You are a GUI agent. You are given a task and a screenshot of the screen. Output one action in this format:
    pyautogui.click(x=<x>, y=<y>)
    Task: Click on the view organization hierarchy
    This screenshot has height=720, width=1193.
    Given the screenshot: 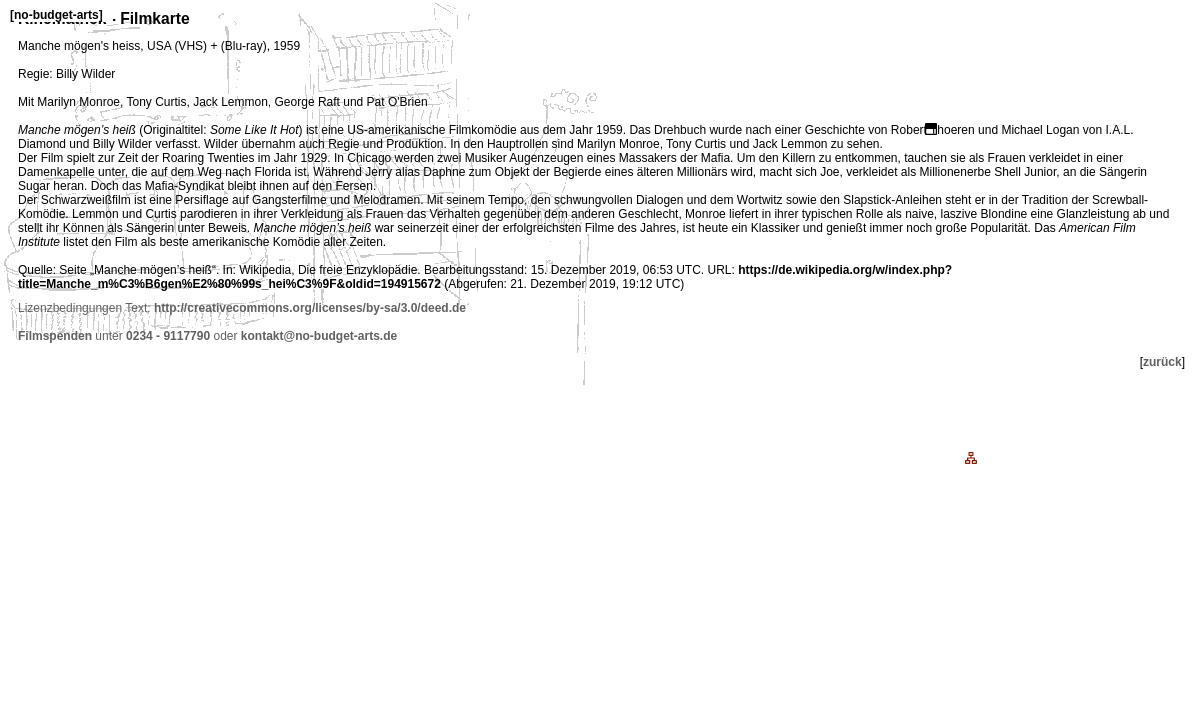 What is the action you would take?
    pyautogui.click(x=971, y=458)
    